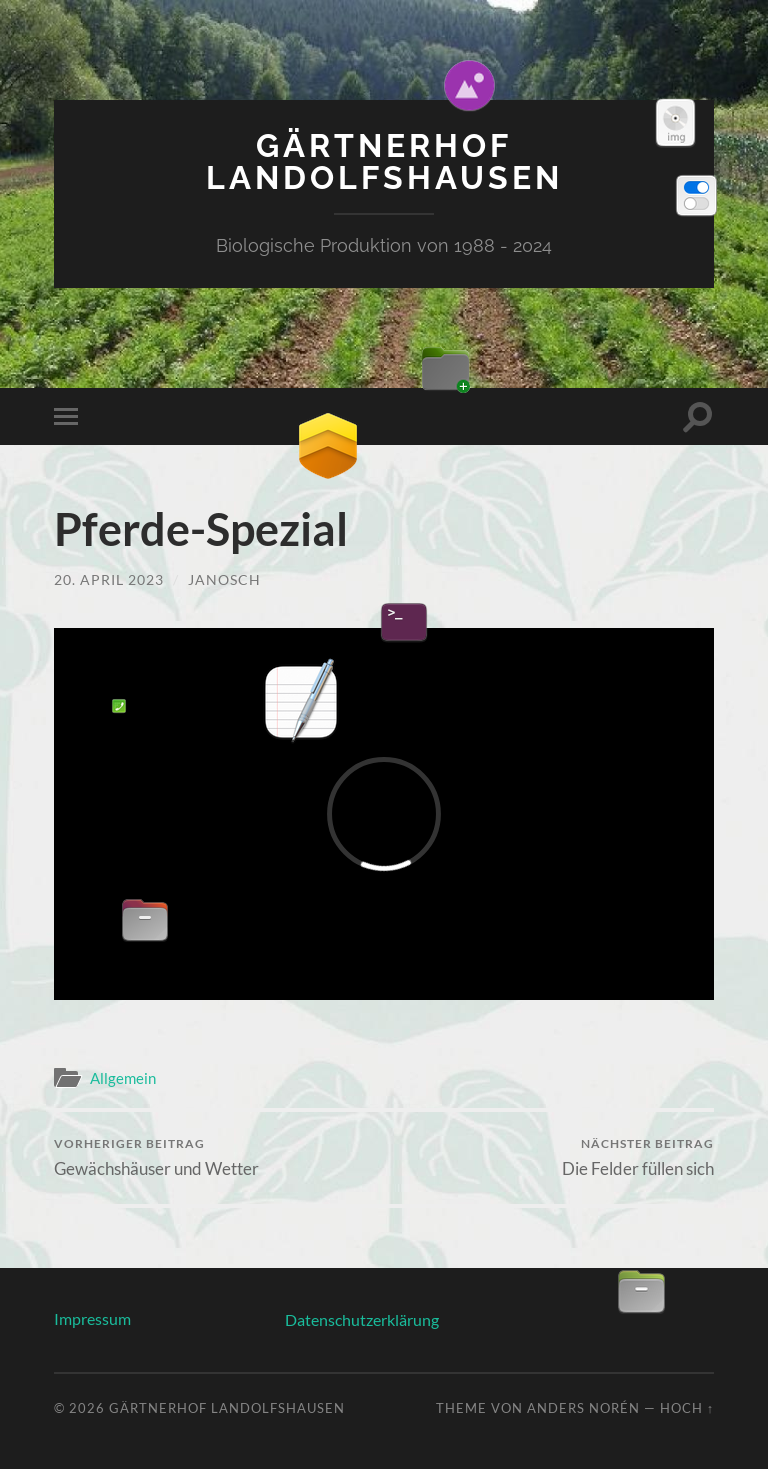 This screenshot has height=1469, width=768. Describe the element at coordinates (301, 702) in the screenshot. I see `open TextEdit app for basic text editing` at that location.